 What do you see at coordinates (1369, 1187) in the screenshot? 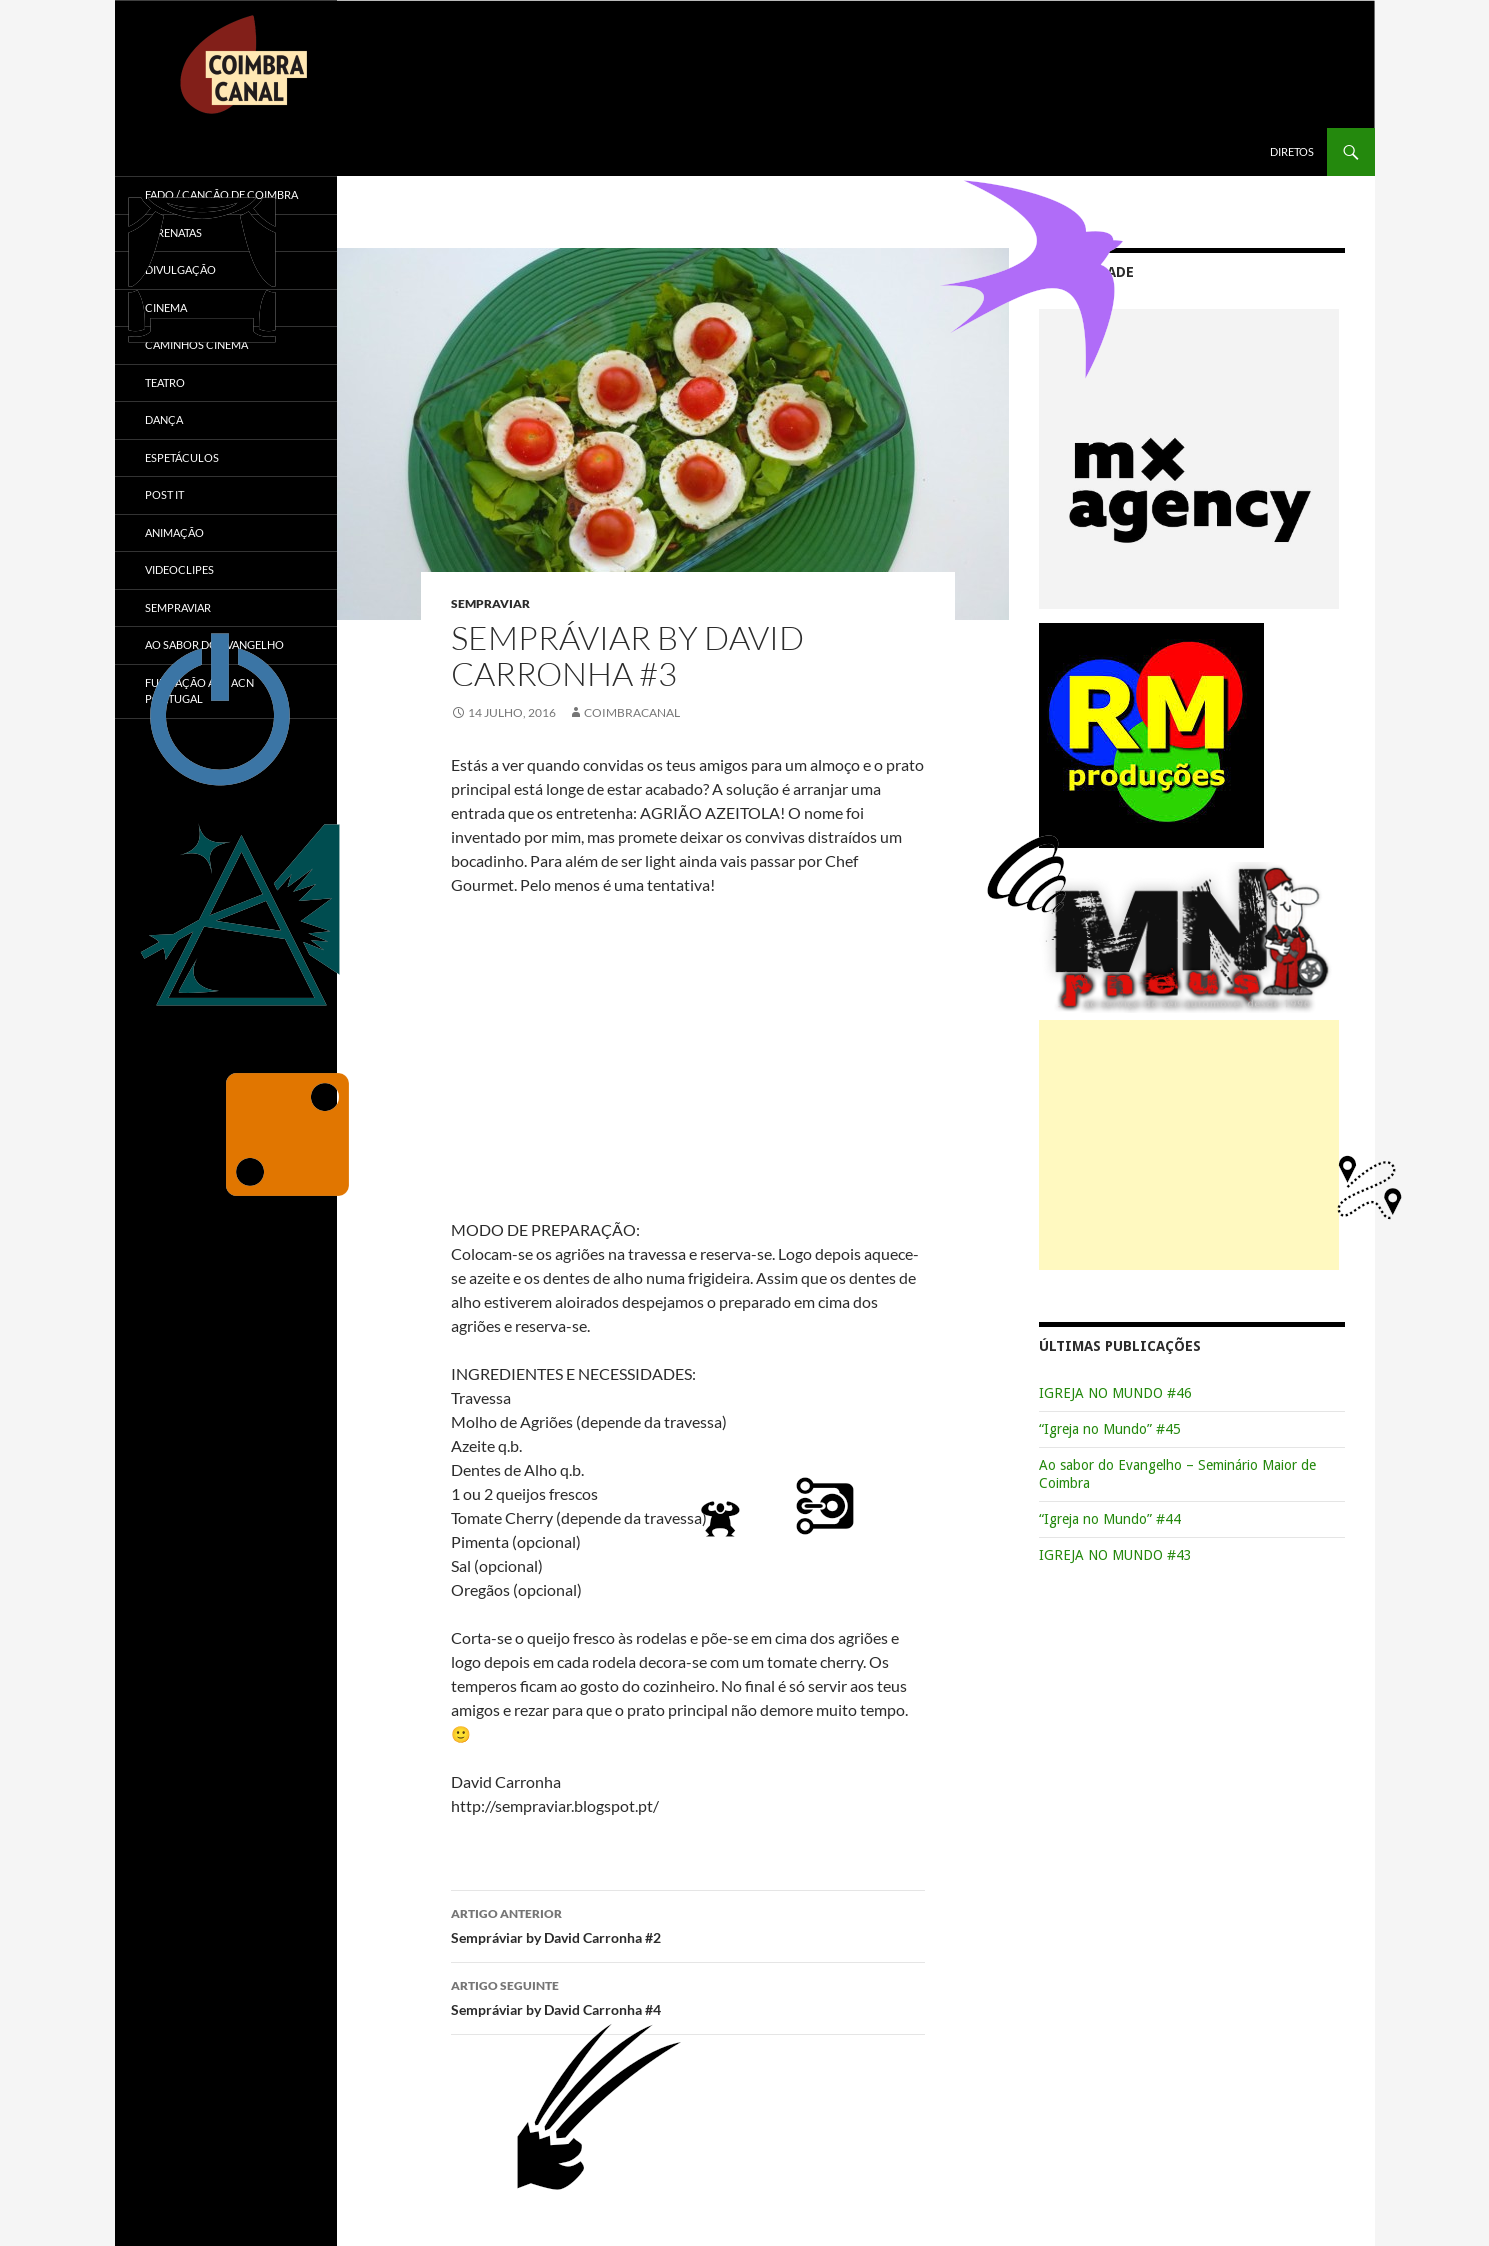
I see `view route distance between two points` at bounding box center [1369, 1187].